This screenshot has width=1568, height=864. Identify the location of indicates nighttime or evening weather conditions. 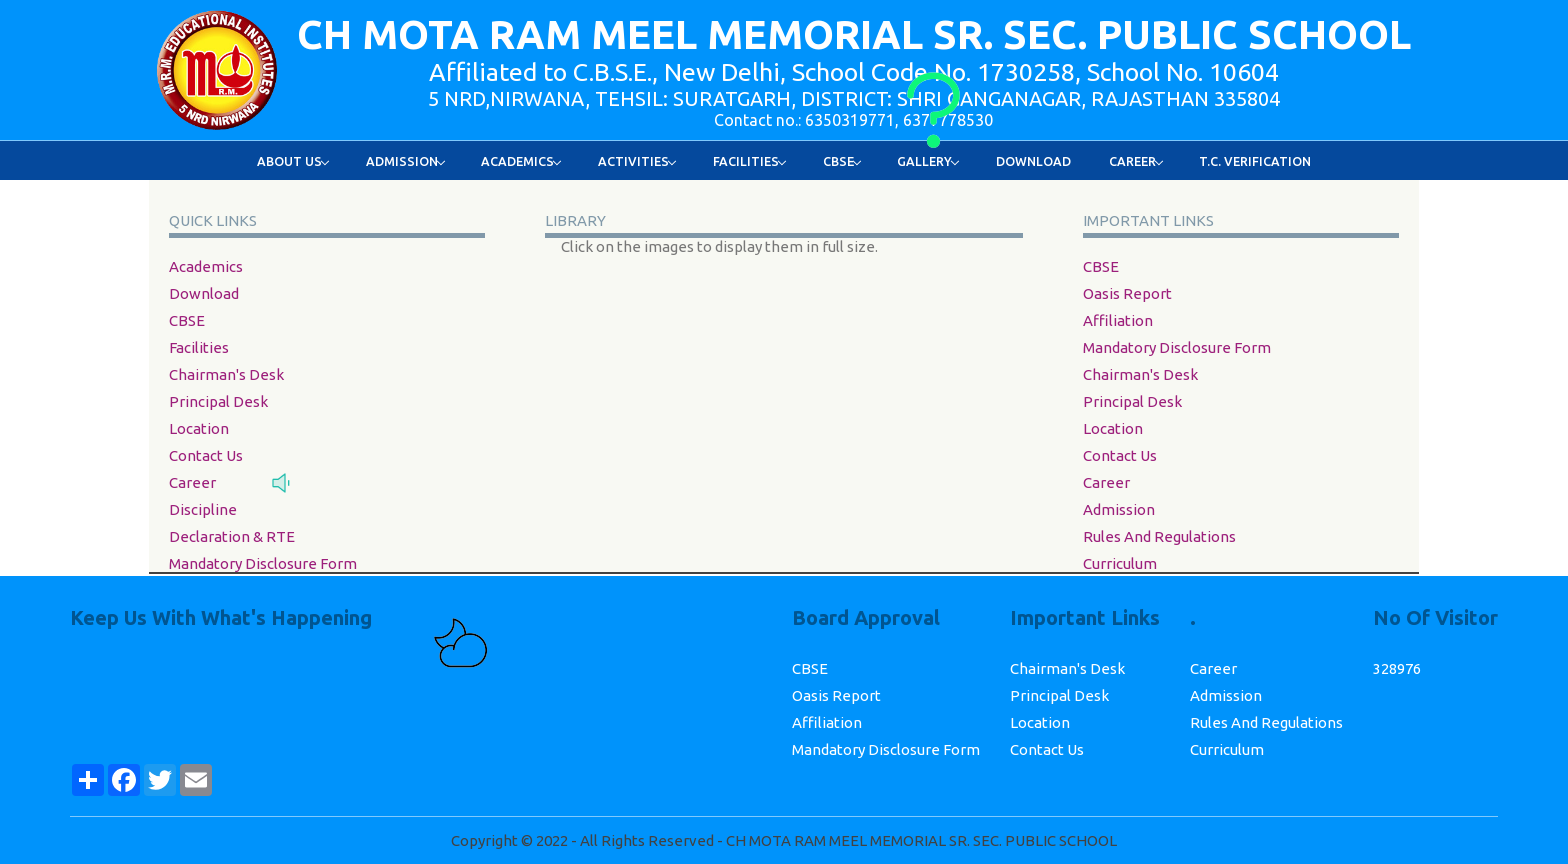
(459, 645).